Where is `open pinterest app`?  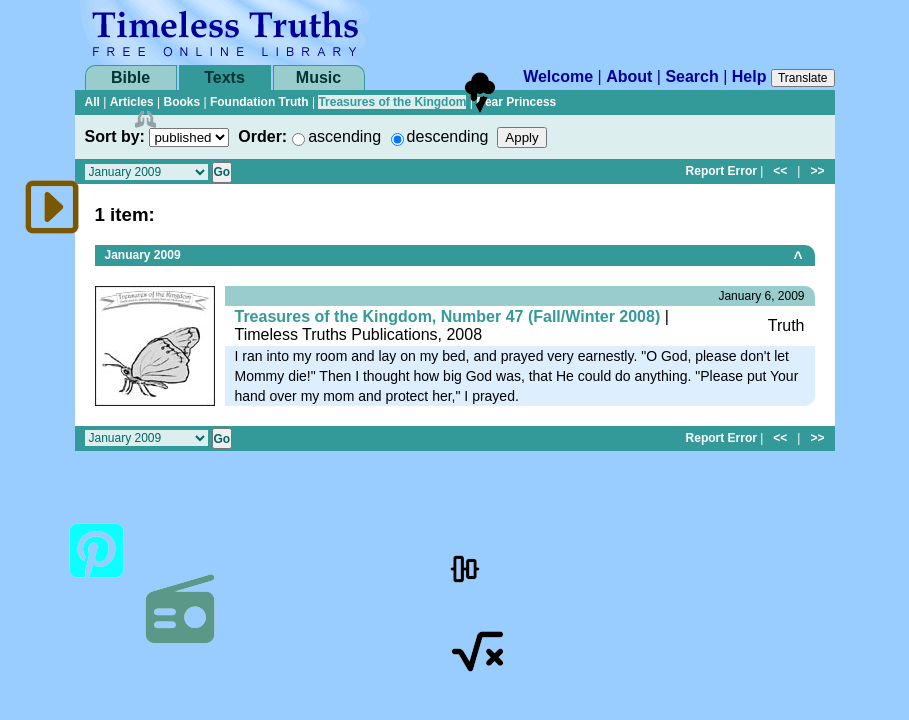 open pinterest app is located at coordinates (96, 550).